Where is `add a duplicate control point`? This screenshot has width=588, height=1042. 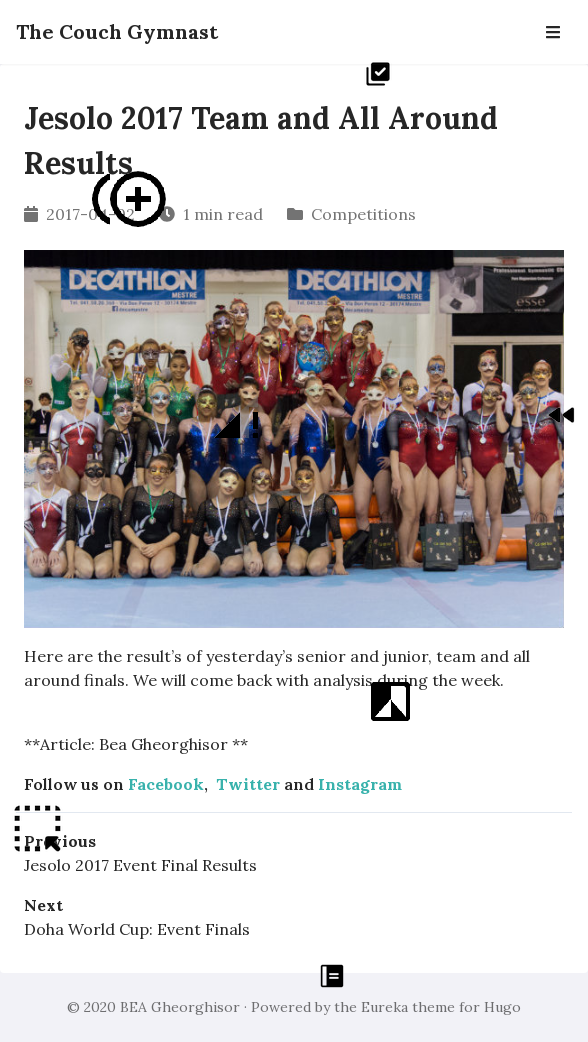
add a duplicate control point is located at coordinates (129, 199).